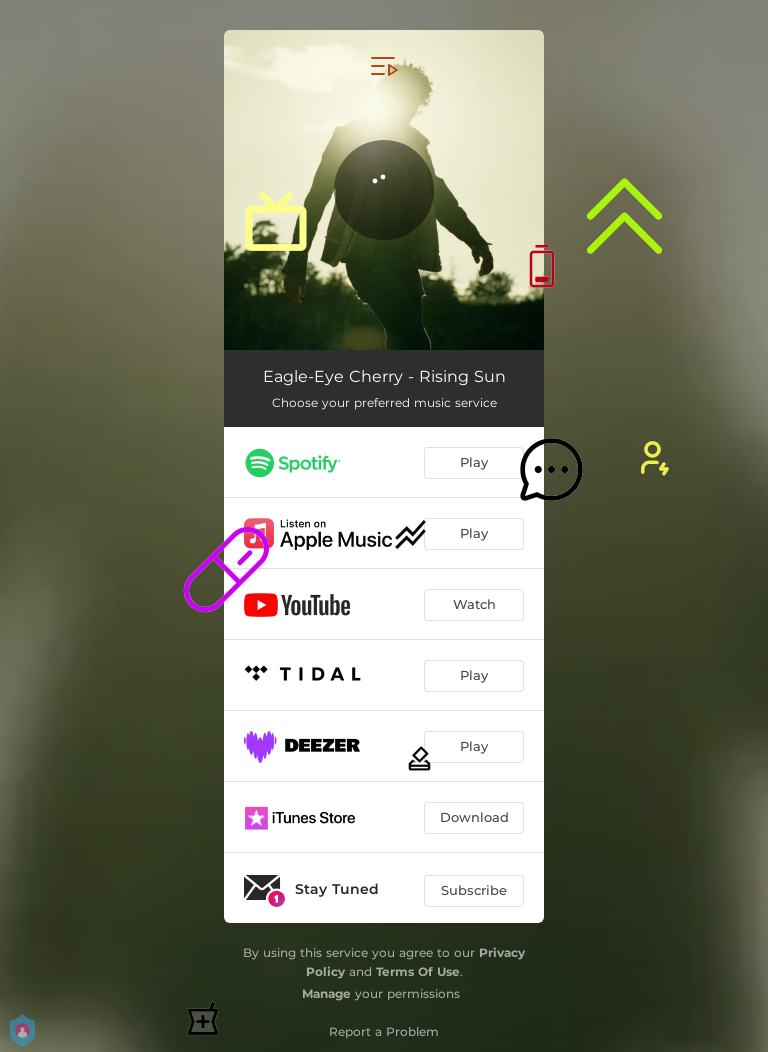  I want to click on open chat or messaging, so click(551, 469).